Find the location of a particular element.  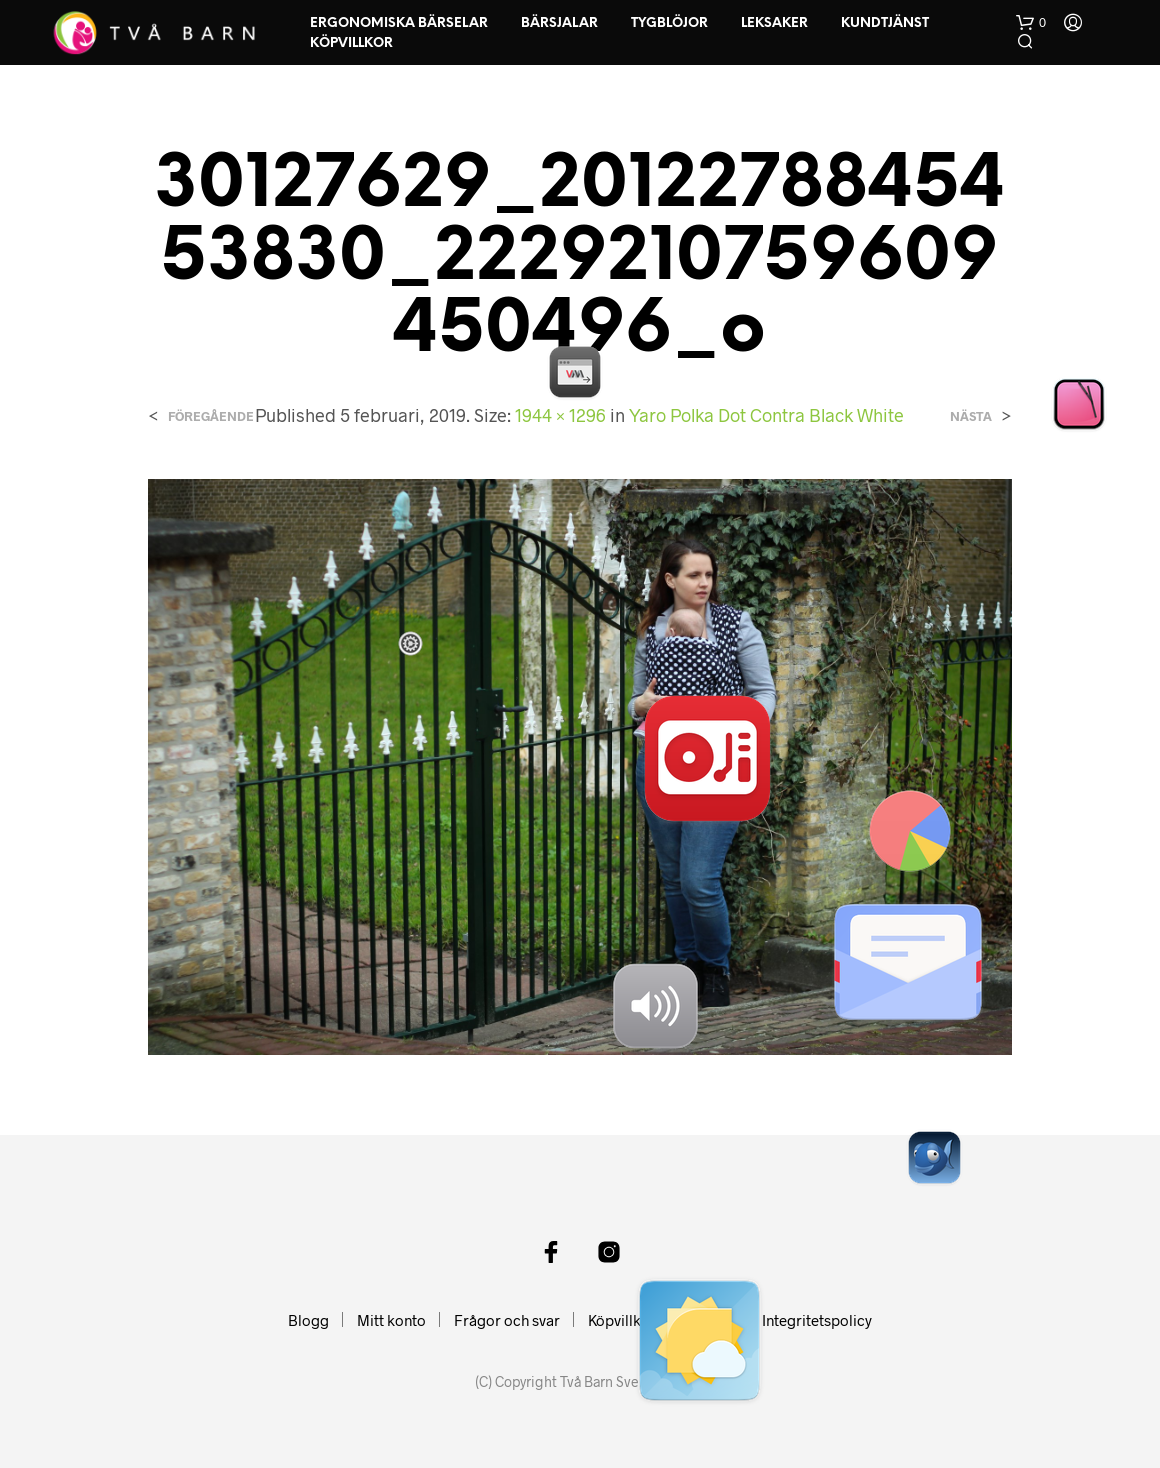

open disk usage analyzer app is located at coordinates (910, 831).